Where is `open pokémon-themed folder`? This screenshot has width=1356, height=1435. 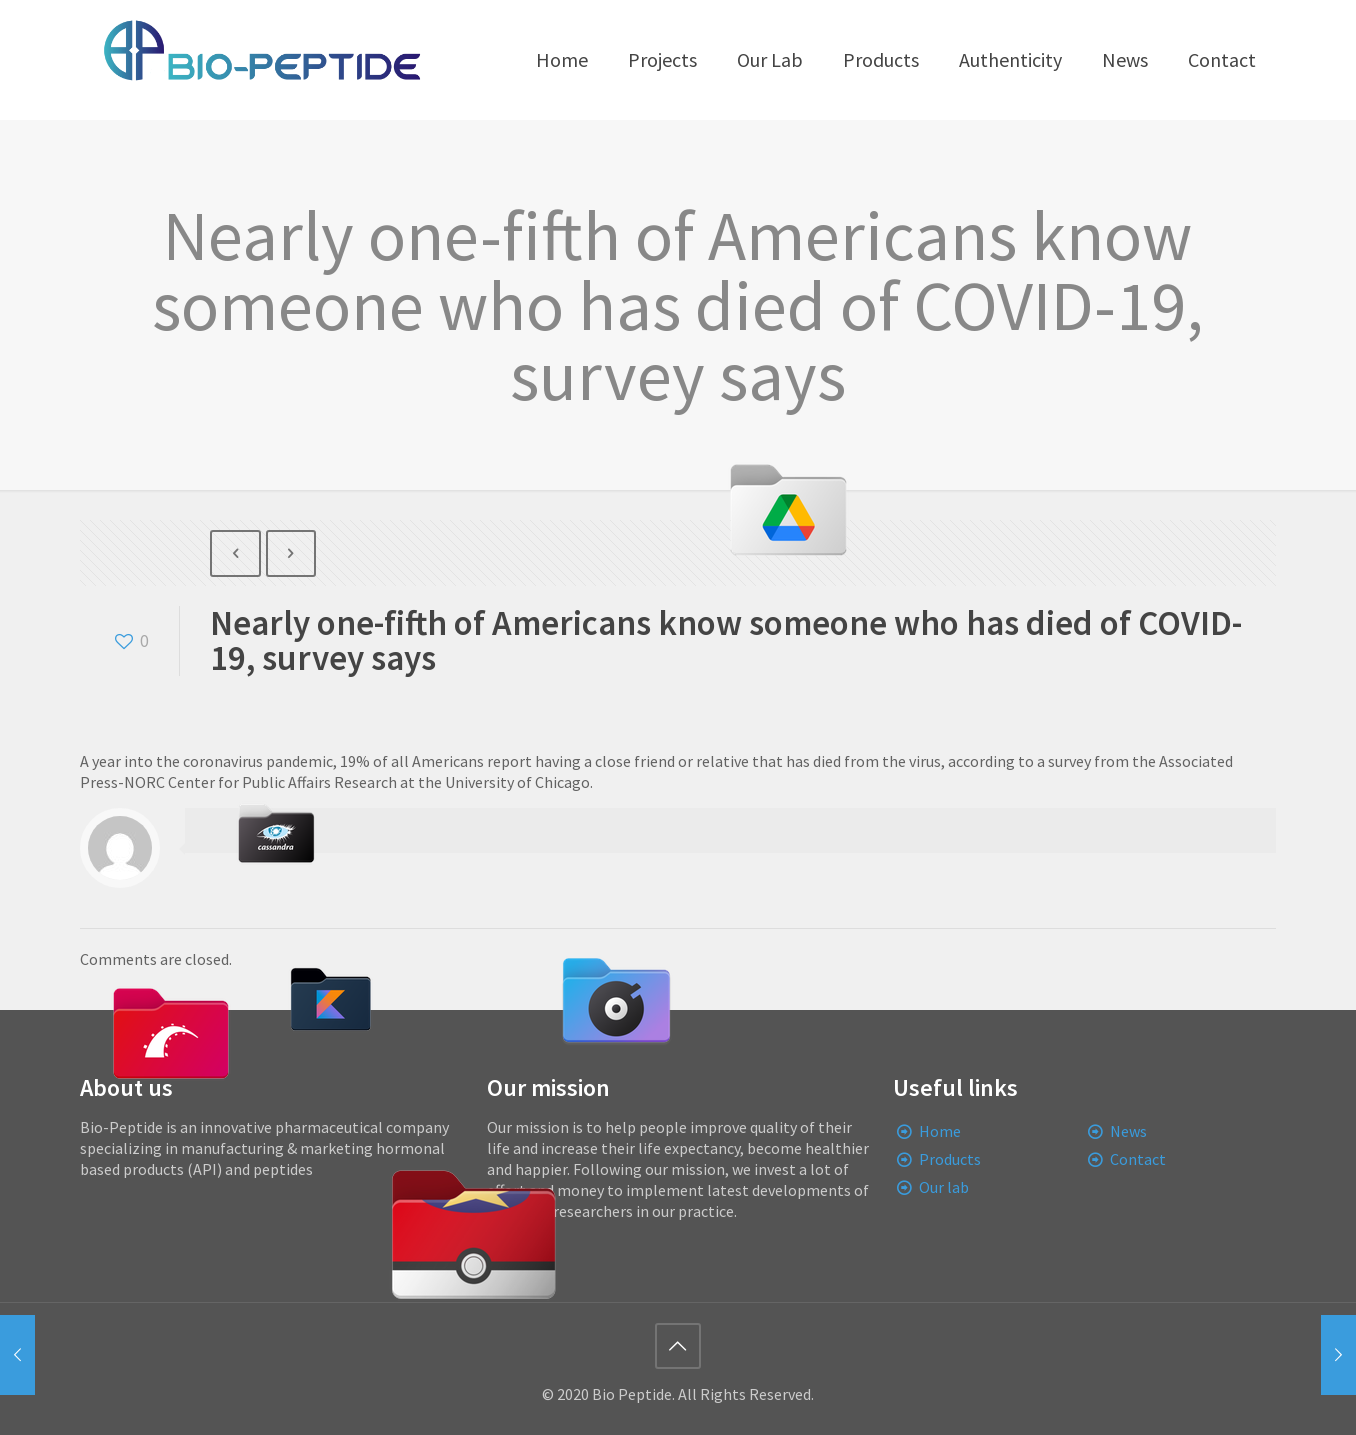
open pokémon-themed folder is located at coordinates (473, 1239).